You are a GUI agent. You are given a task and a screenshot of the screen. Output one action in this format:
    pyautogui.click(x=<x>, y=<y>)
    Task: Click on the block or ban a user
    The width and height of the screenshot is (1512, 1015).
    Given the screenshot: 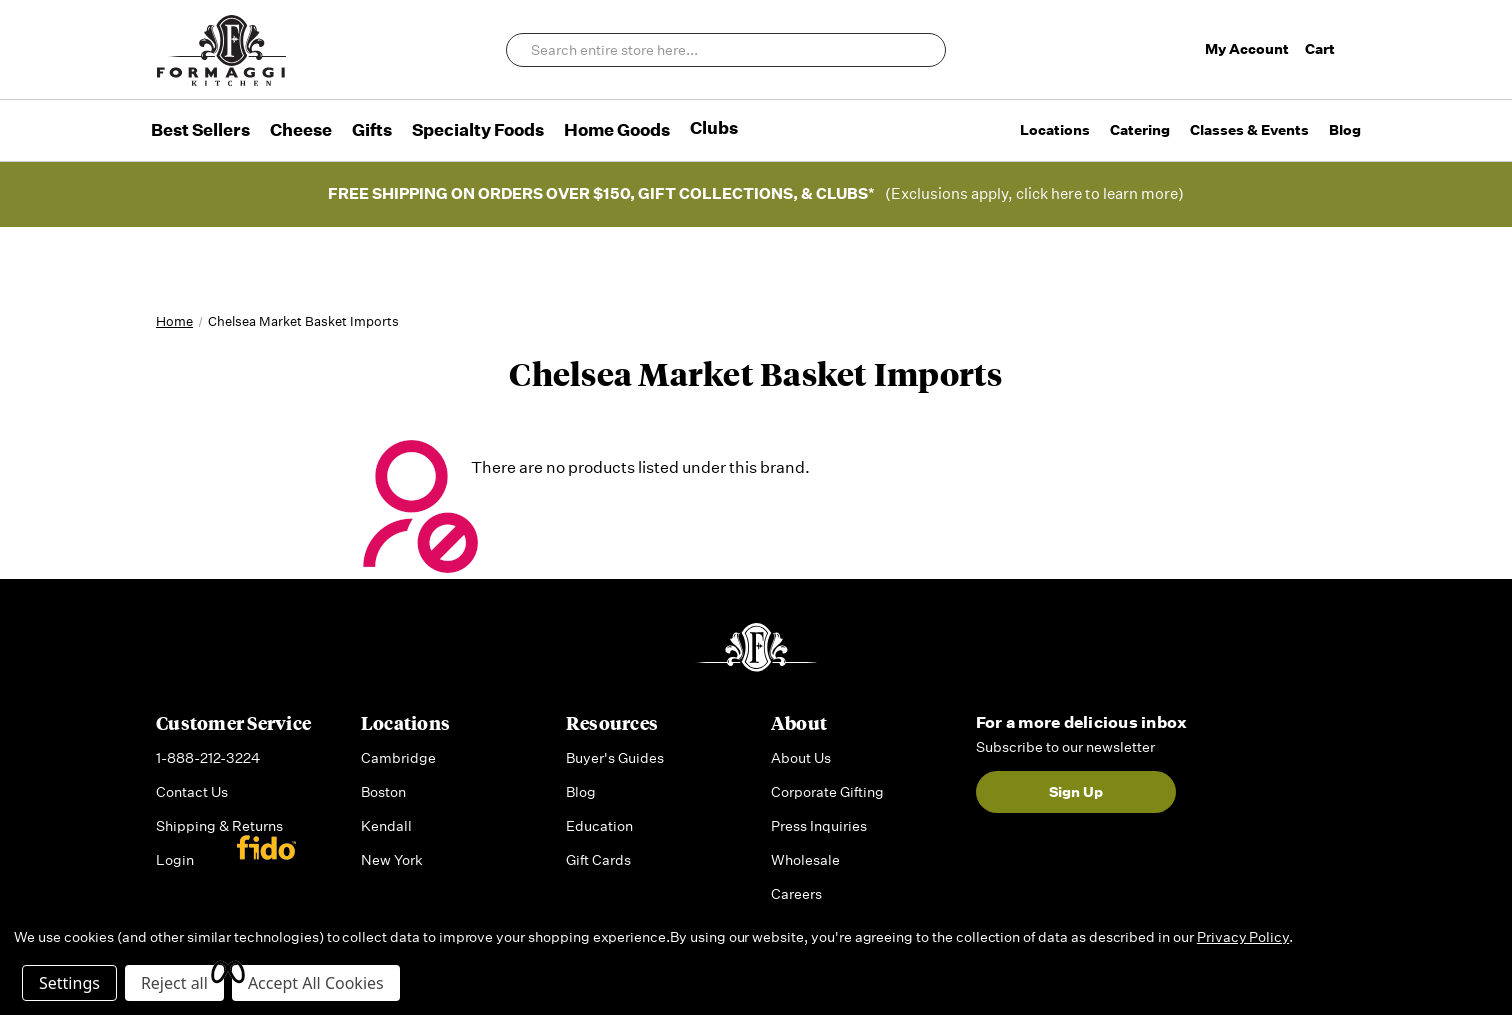 What is the action you would take?
    pyautogui.click(x=411, y=506)
    